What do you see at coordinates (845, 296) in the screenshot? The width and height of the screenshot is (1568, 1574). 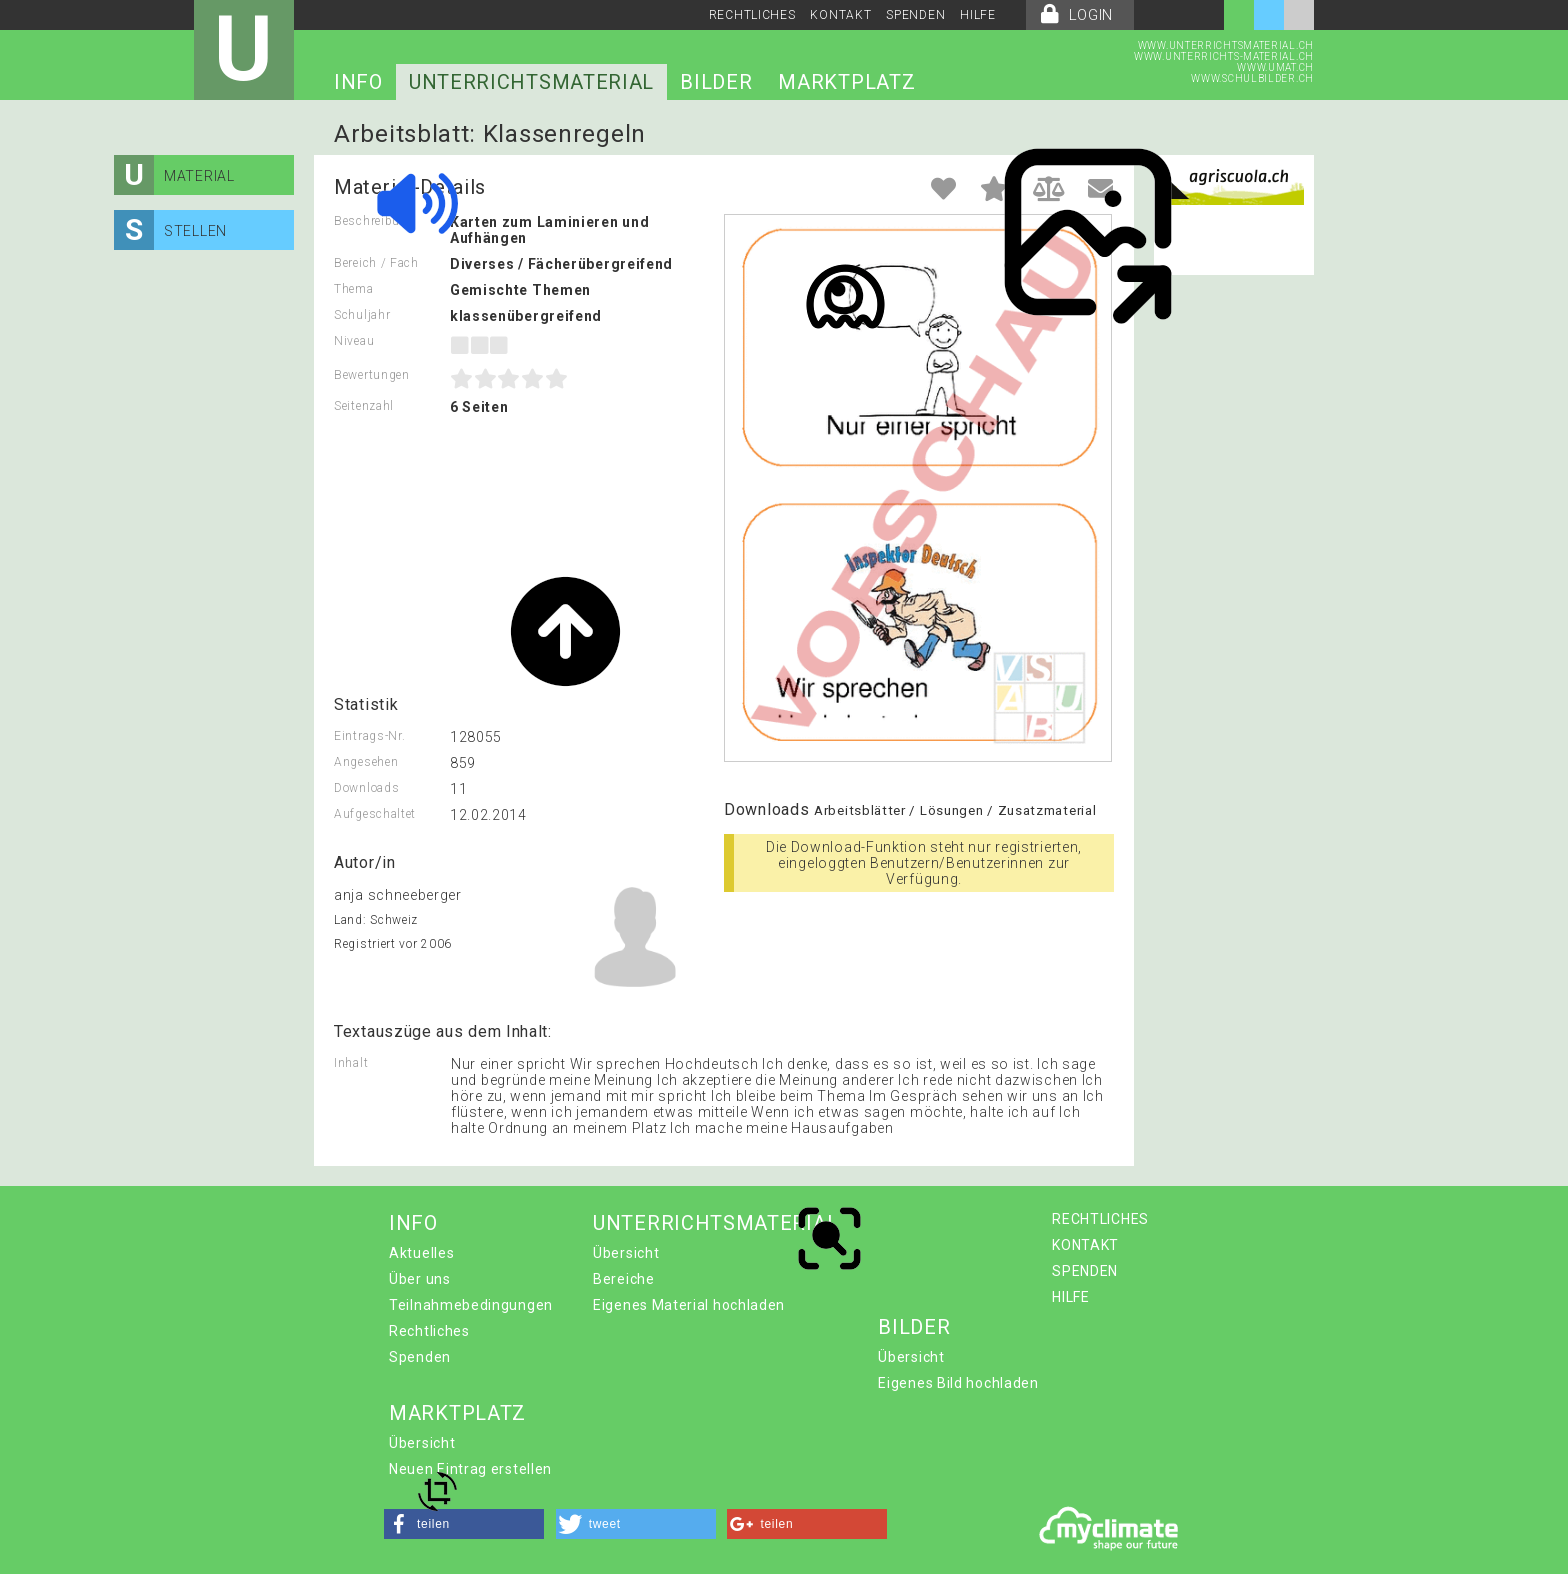 I see `livewire framework branding` at bounding box center [845, 296].